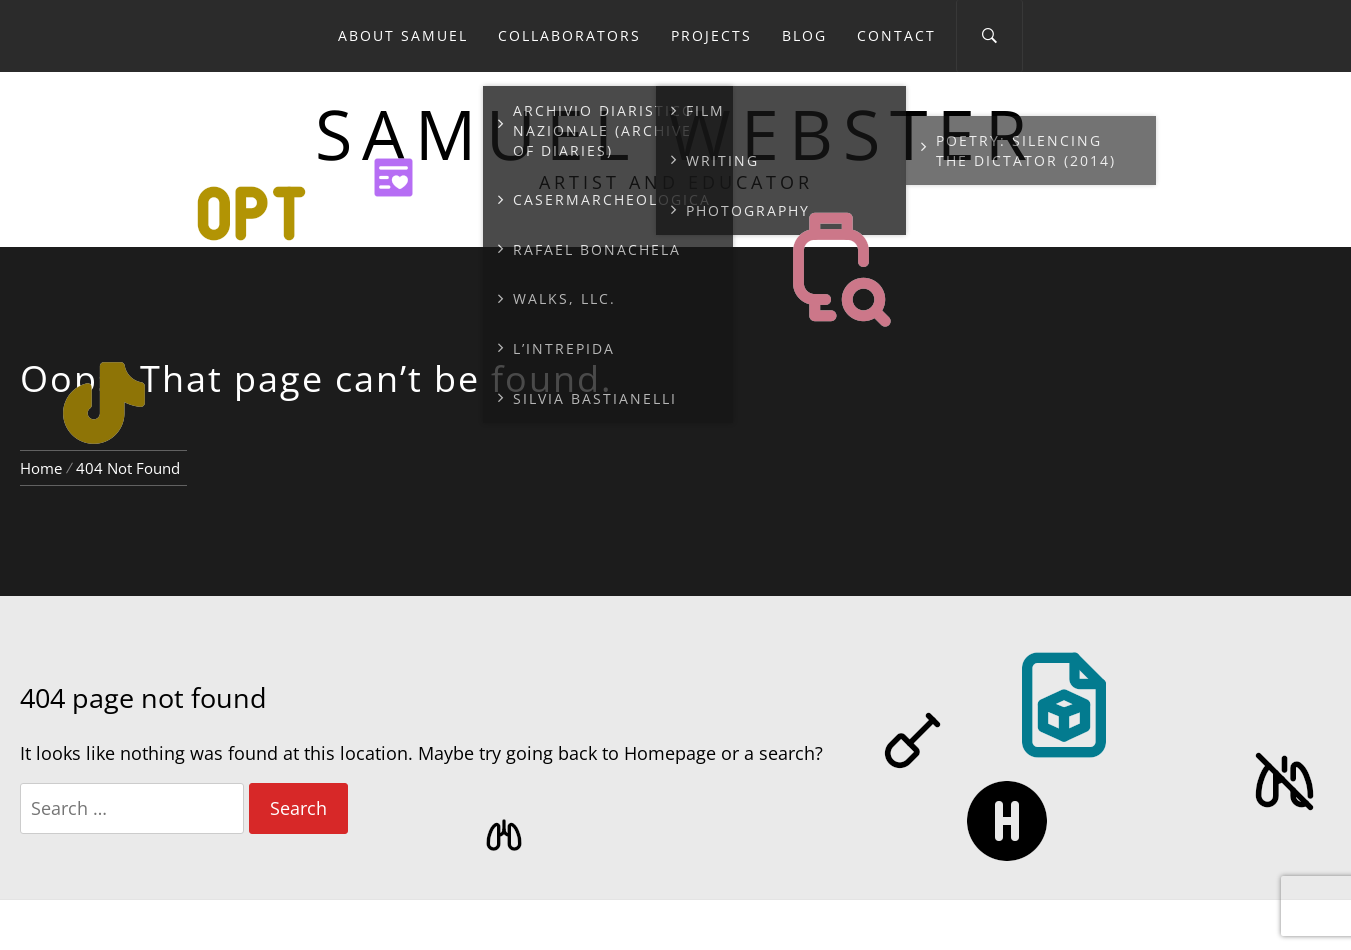 The height and width of the screenshot is (950, 1351). Describe the element at coordinates (104, 403) in the screenshot. I see `open TikTok app` at that location.